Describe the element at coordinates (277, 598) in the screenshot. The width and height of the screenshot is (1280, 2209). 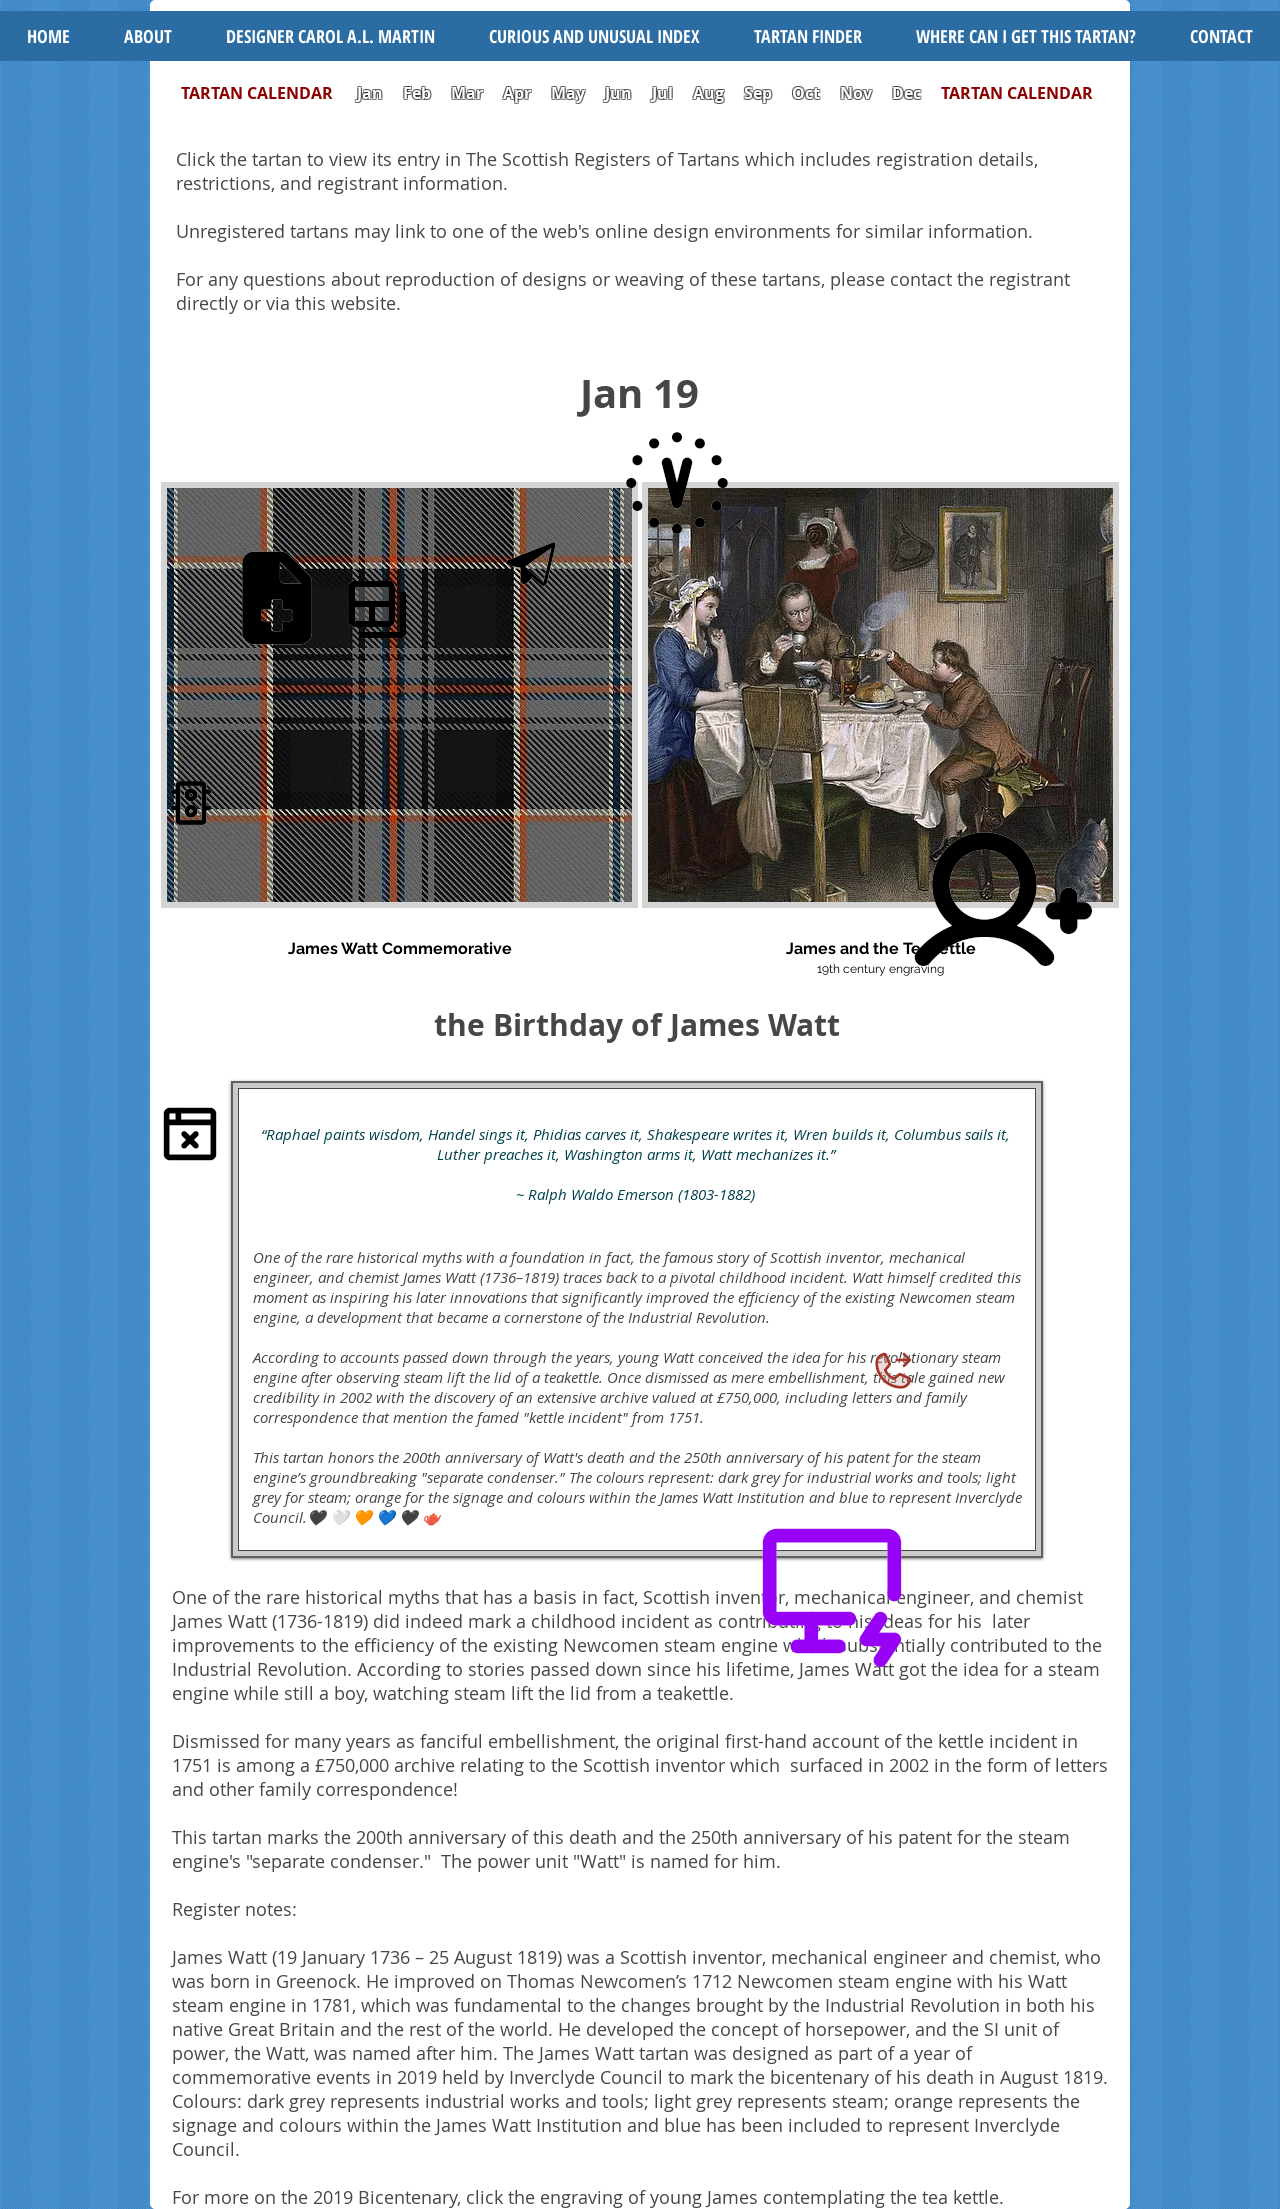
I see `access medical records or health documents` at that location.